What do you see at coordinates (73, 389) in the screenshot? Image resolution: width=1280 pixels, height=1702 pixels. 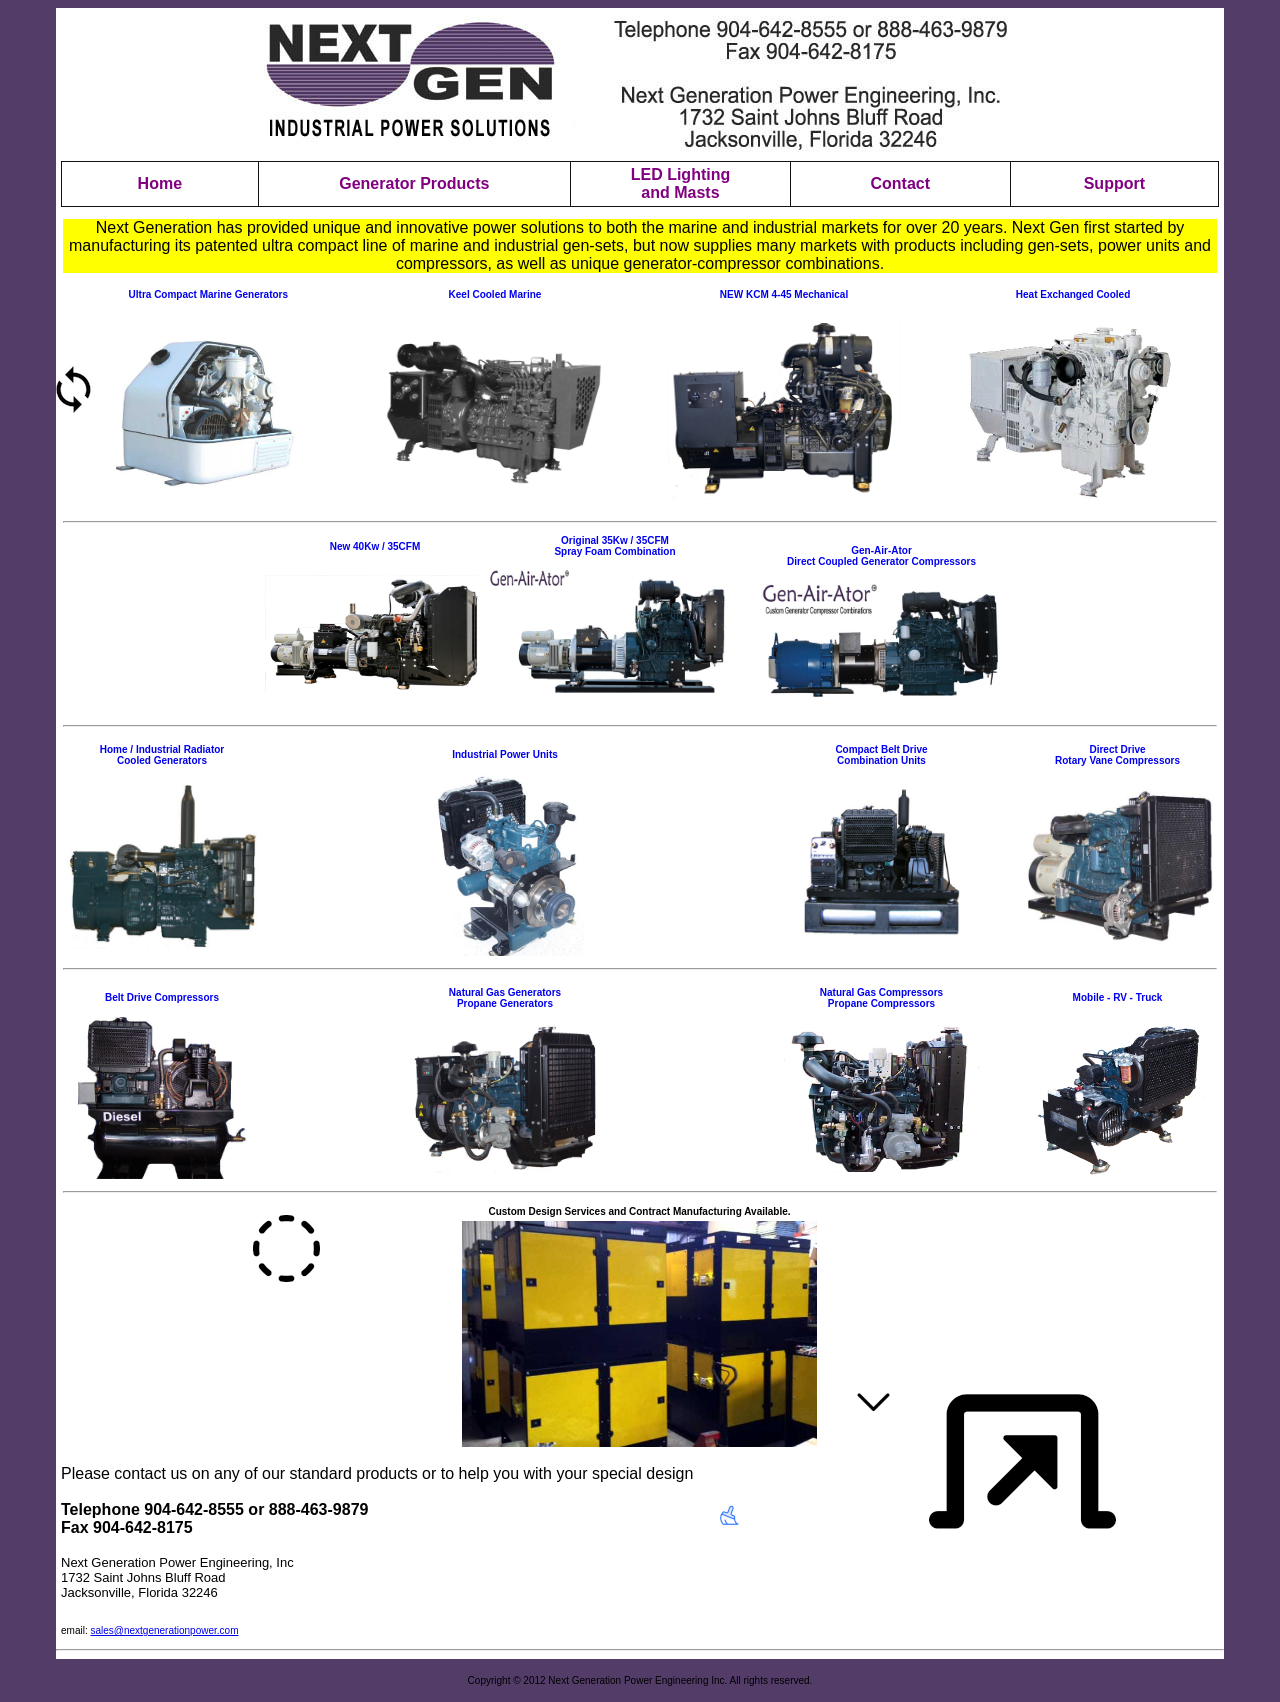 I see `enable repeat or loop playback` at bounding box center [73, 389].